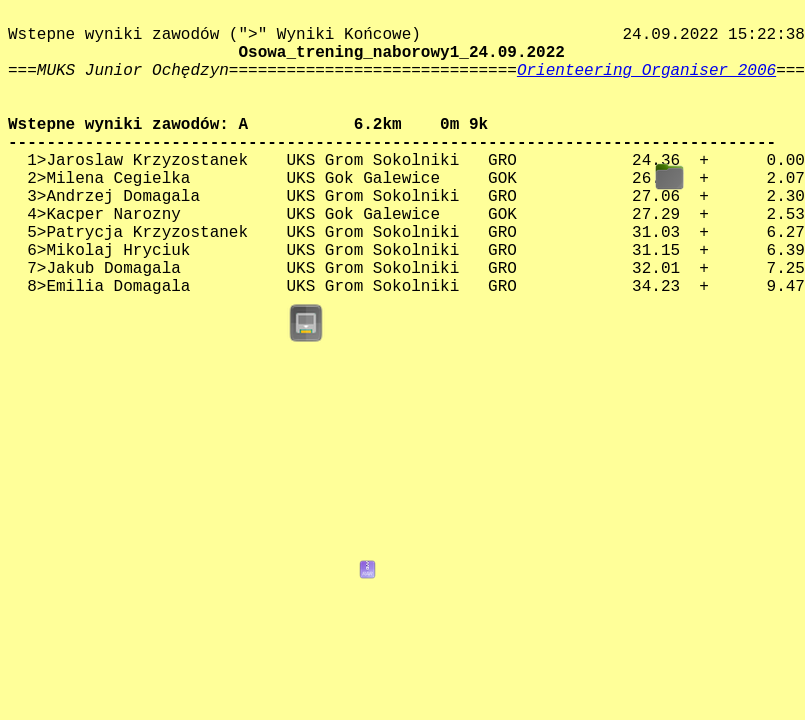 Image resolution: width=805 pixels, height=720 pixels. I want to click on nintendo 64 rom file, so click(306, 323).